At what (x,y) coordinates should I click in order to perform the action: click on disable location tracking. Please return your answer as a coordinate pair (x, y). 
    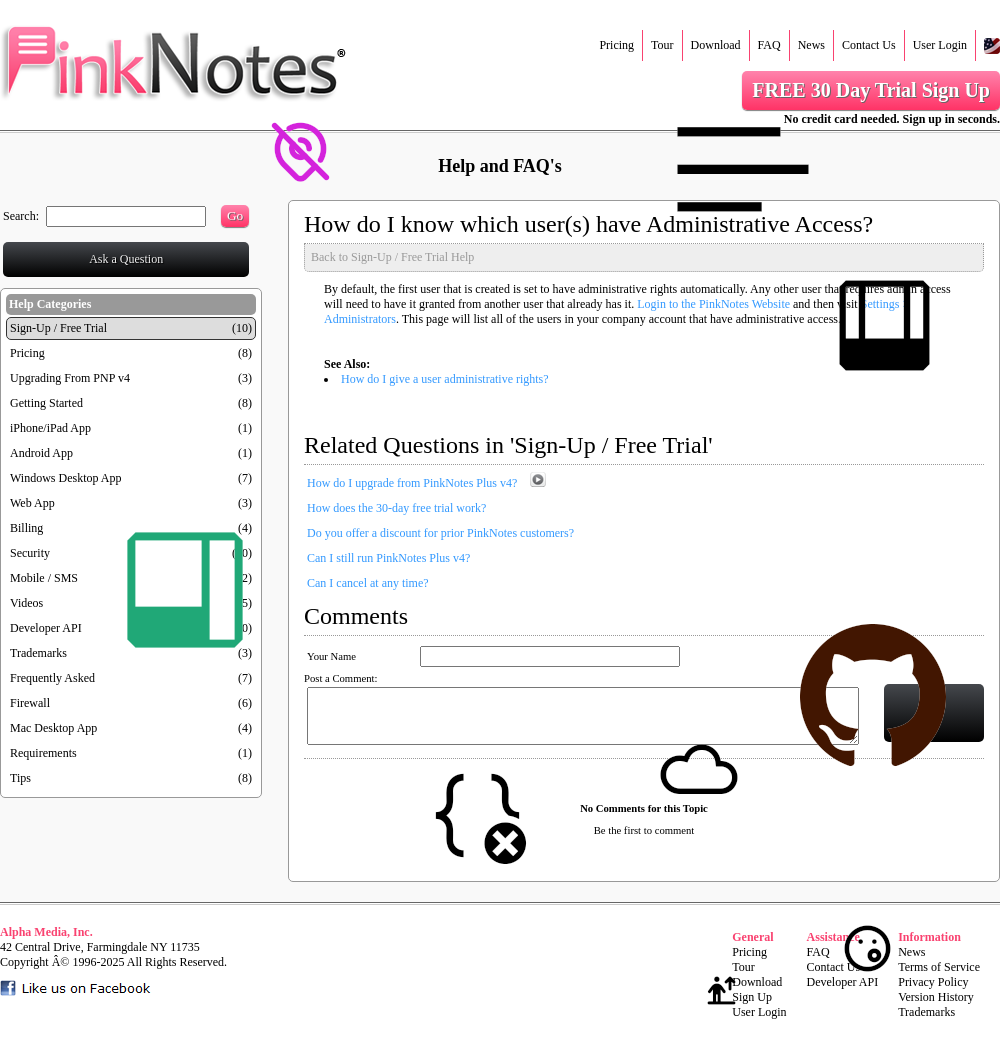
    Looking at the image, I should click on (300, 151).